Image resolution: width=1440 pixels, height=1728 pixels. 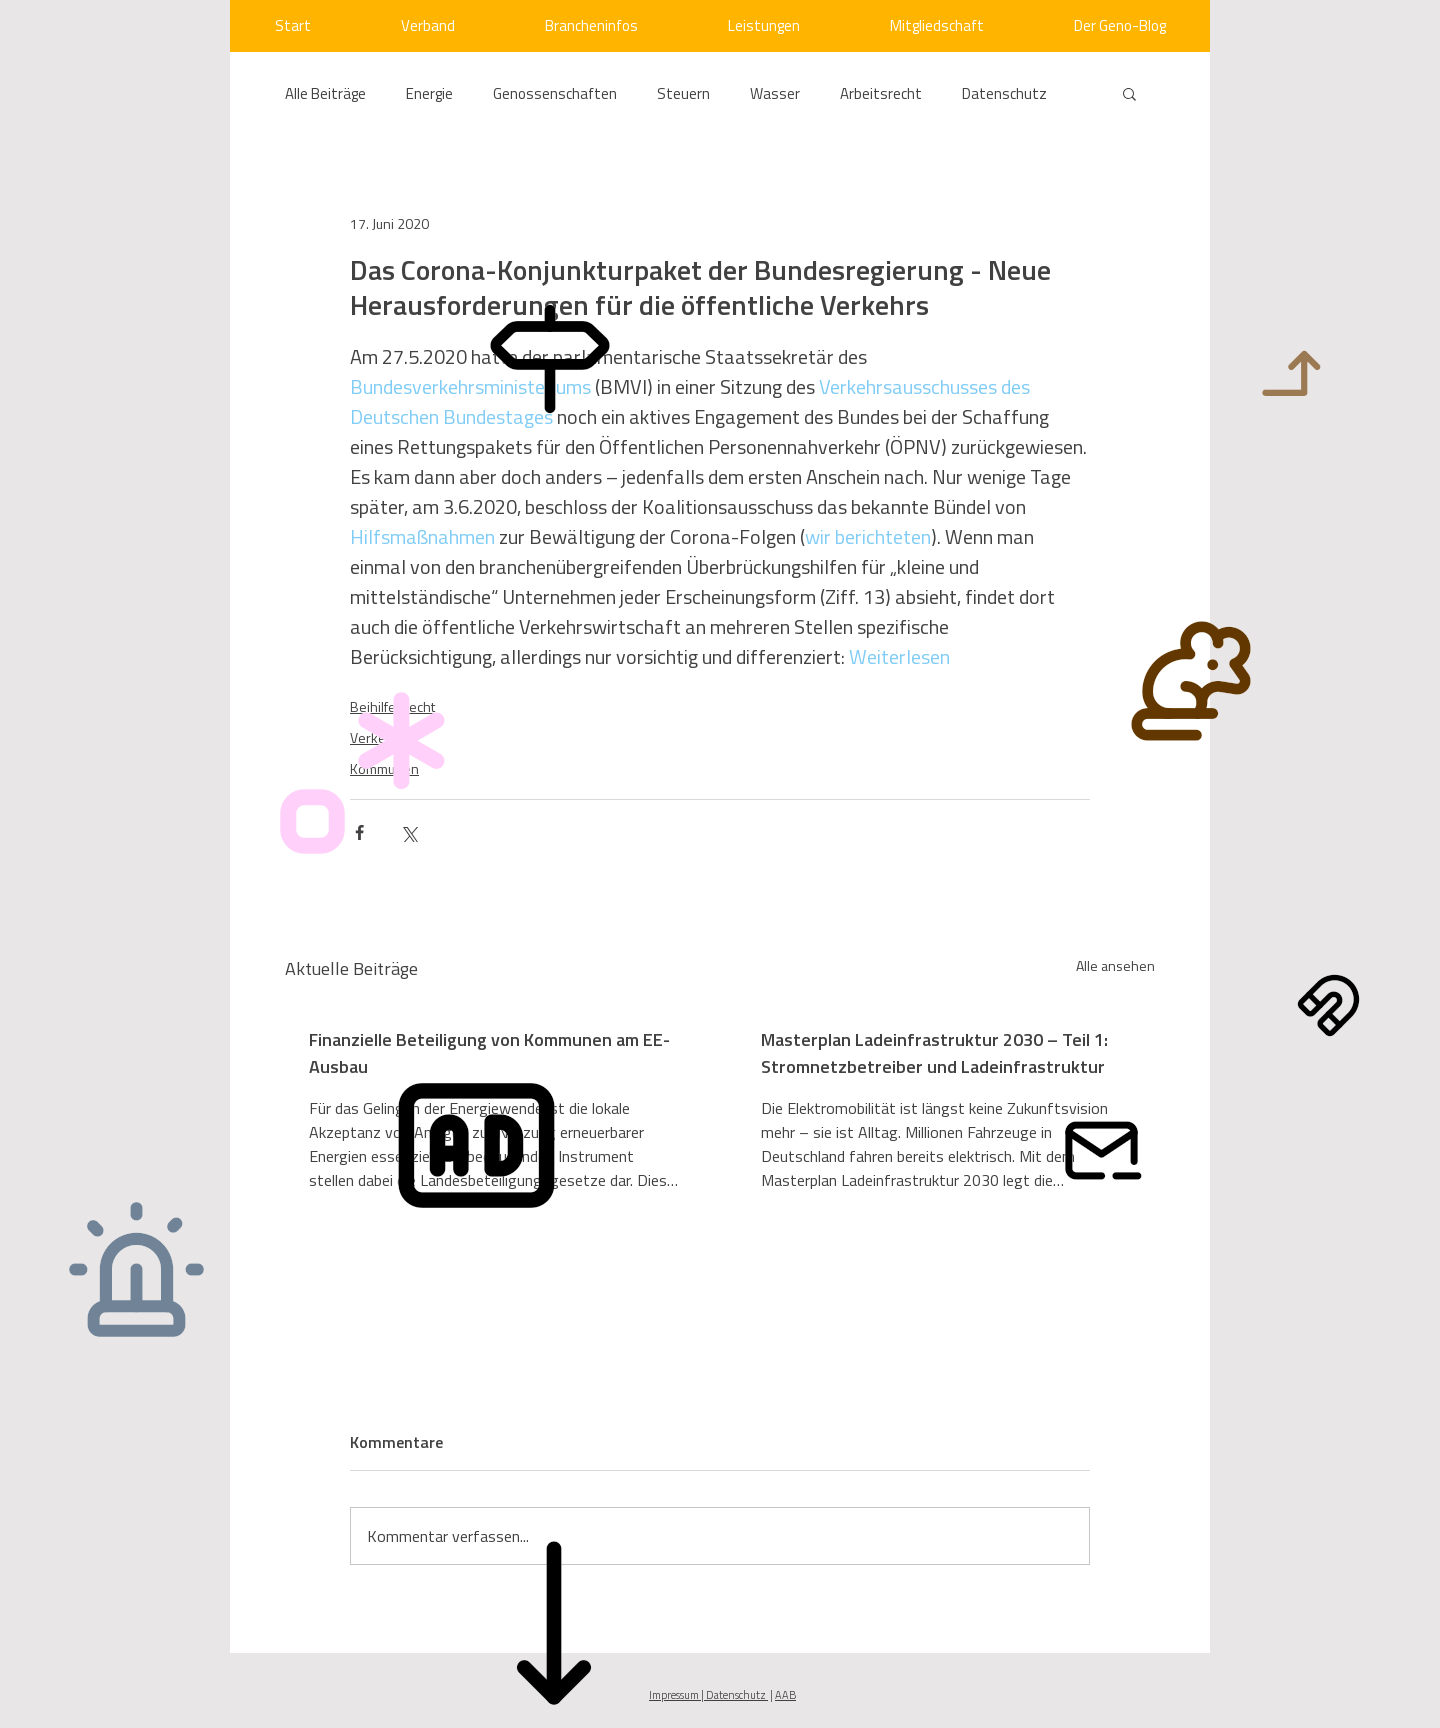 I want to click on redirect or branch off to a new path, so click(x=1293, y=375).